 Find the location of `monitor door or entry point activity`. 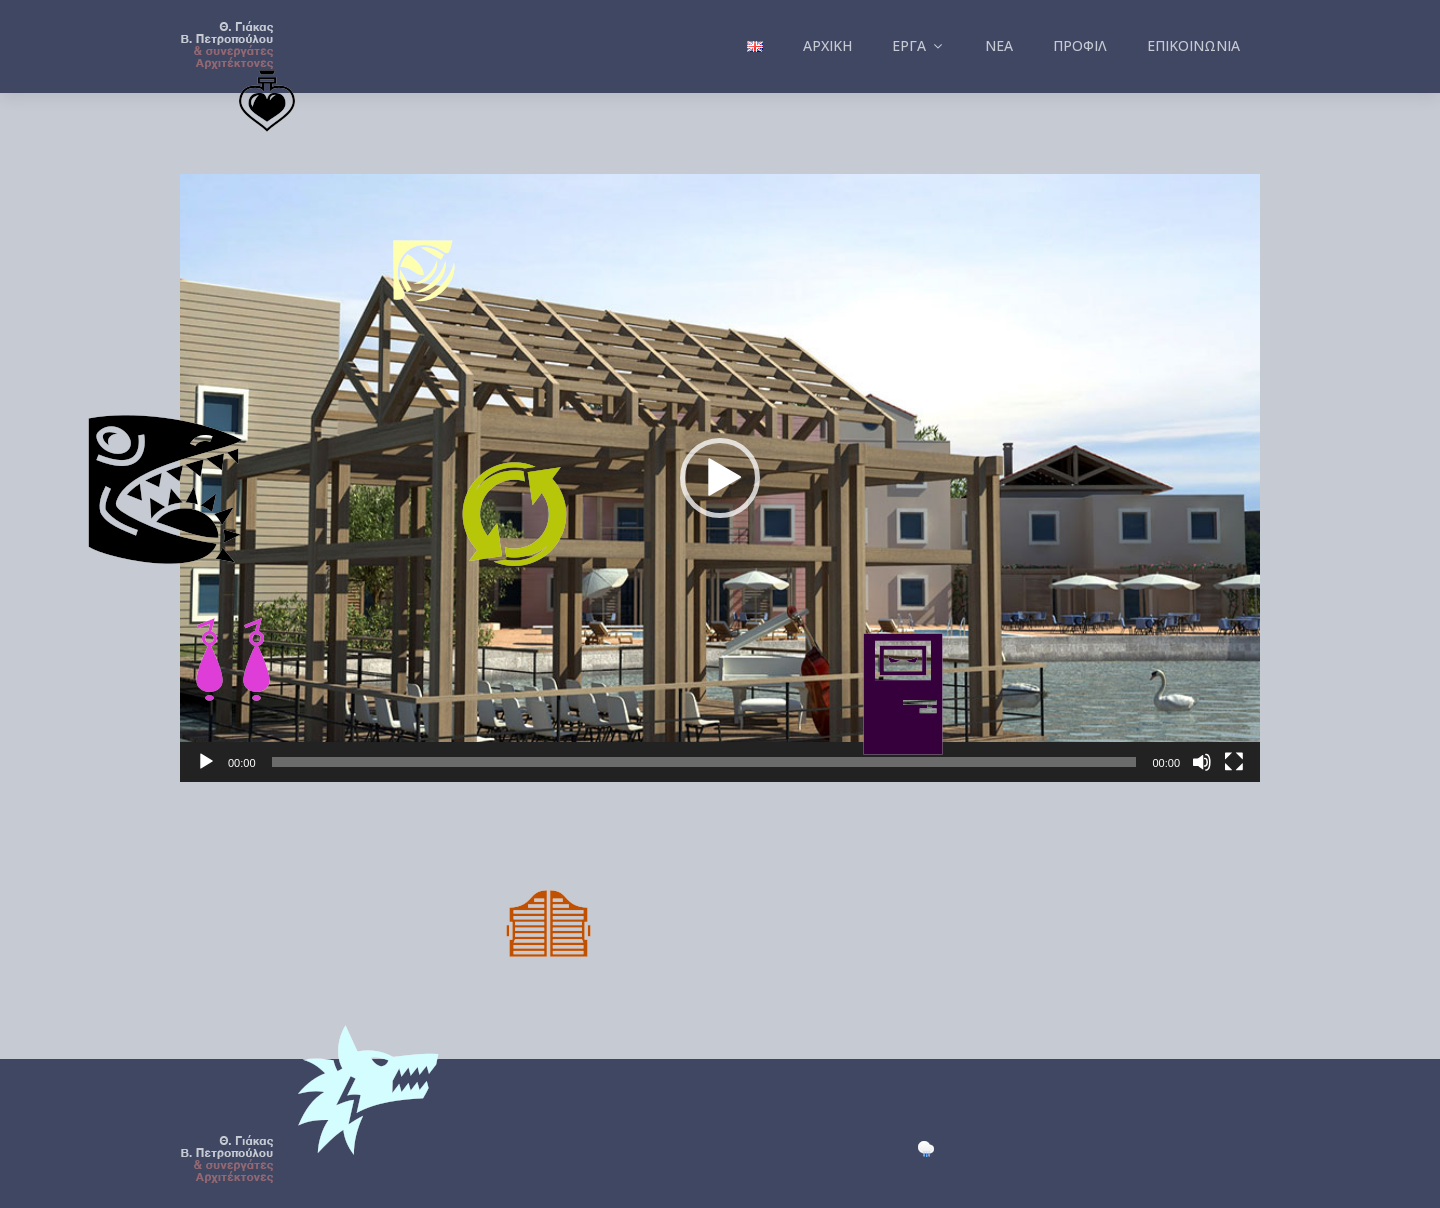

monitor door or entry point activity is located at coordinates (903, 694).